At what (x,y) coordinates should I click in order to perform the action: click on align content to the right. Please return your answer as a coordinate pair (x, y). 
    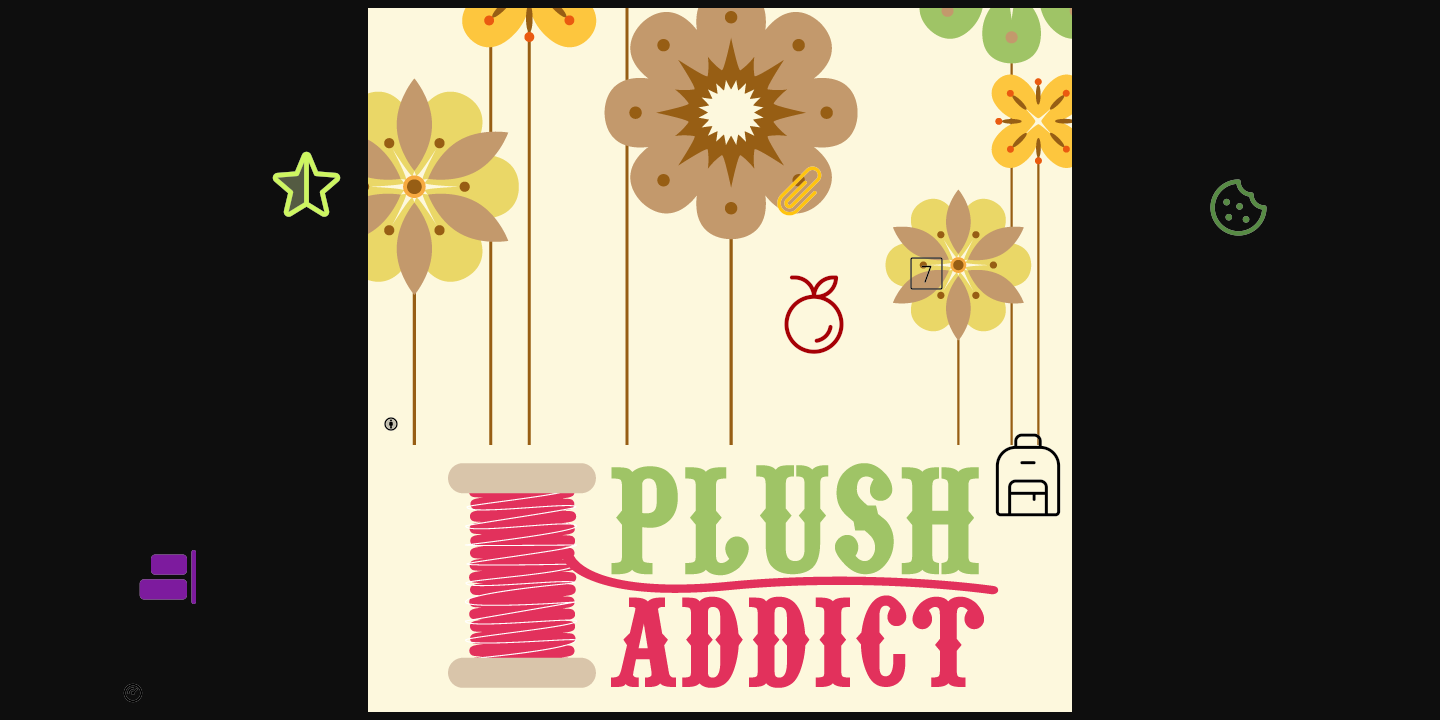
    Looking at the image, I should click on (169, 577).